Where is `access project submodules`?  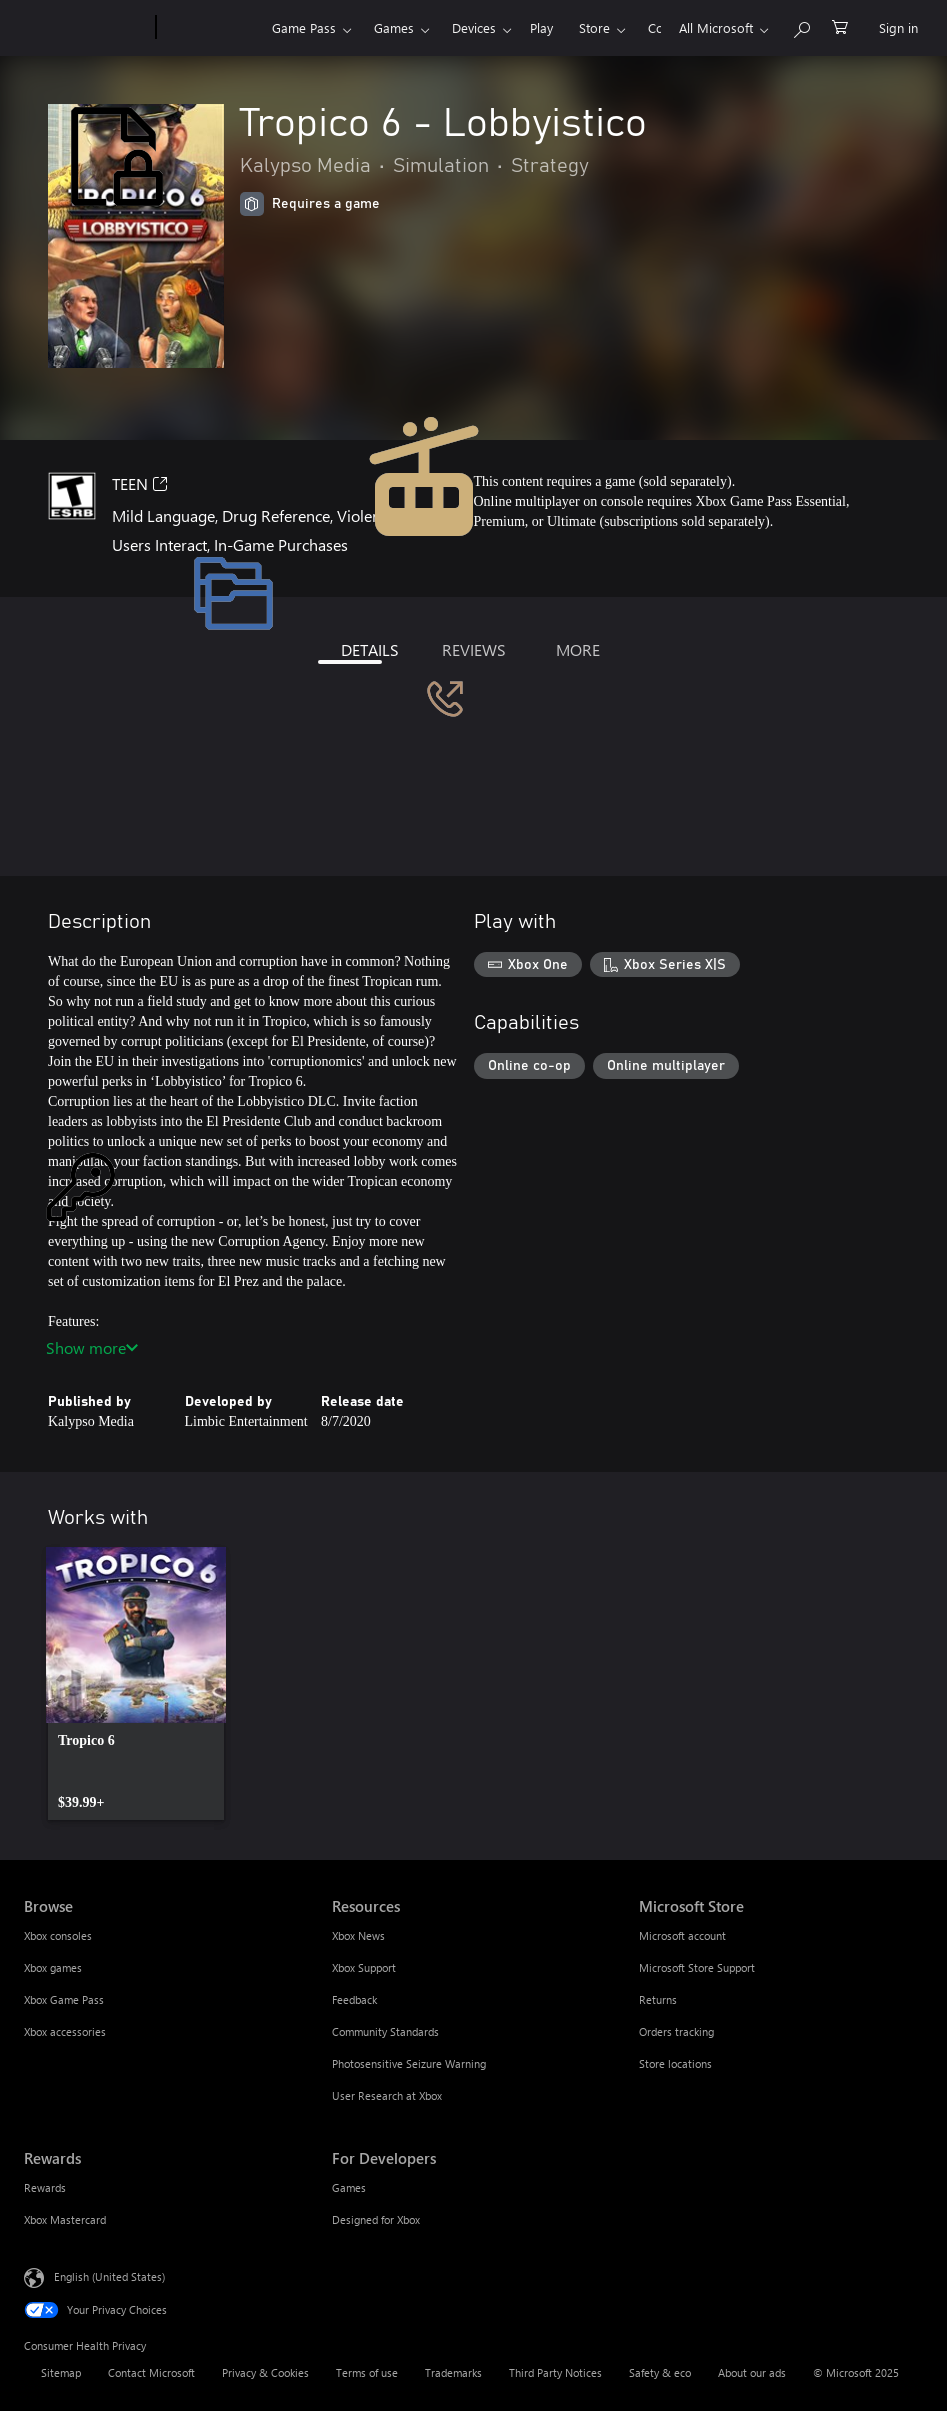
access project submodules is located at coordinates (233, 590).